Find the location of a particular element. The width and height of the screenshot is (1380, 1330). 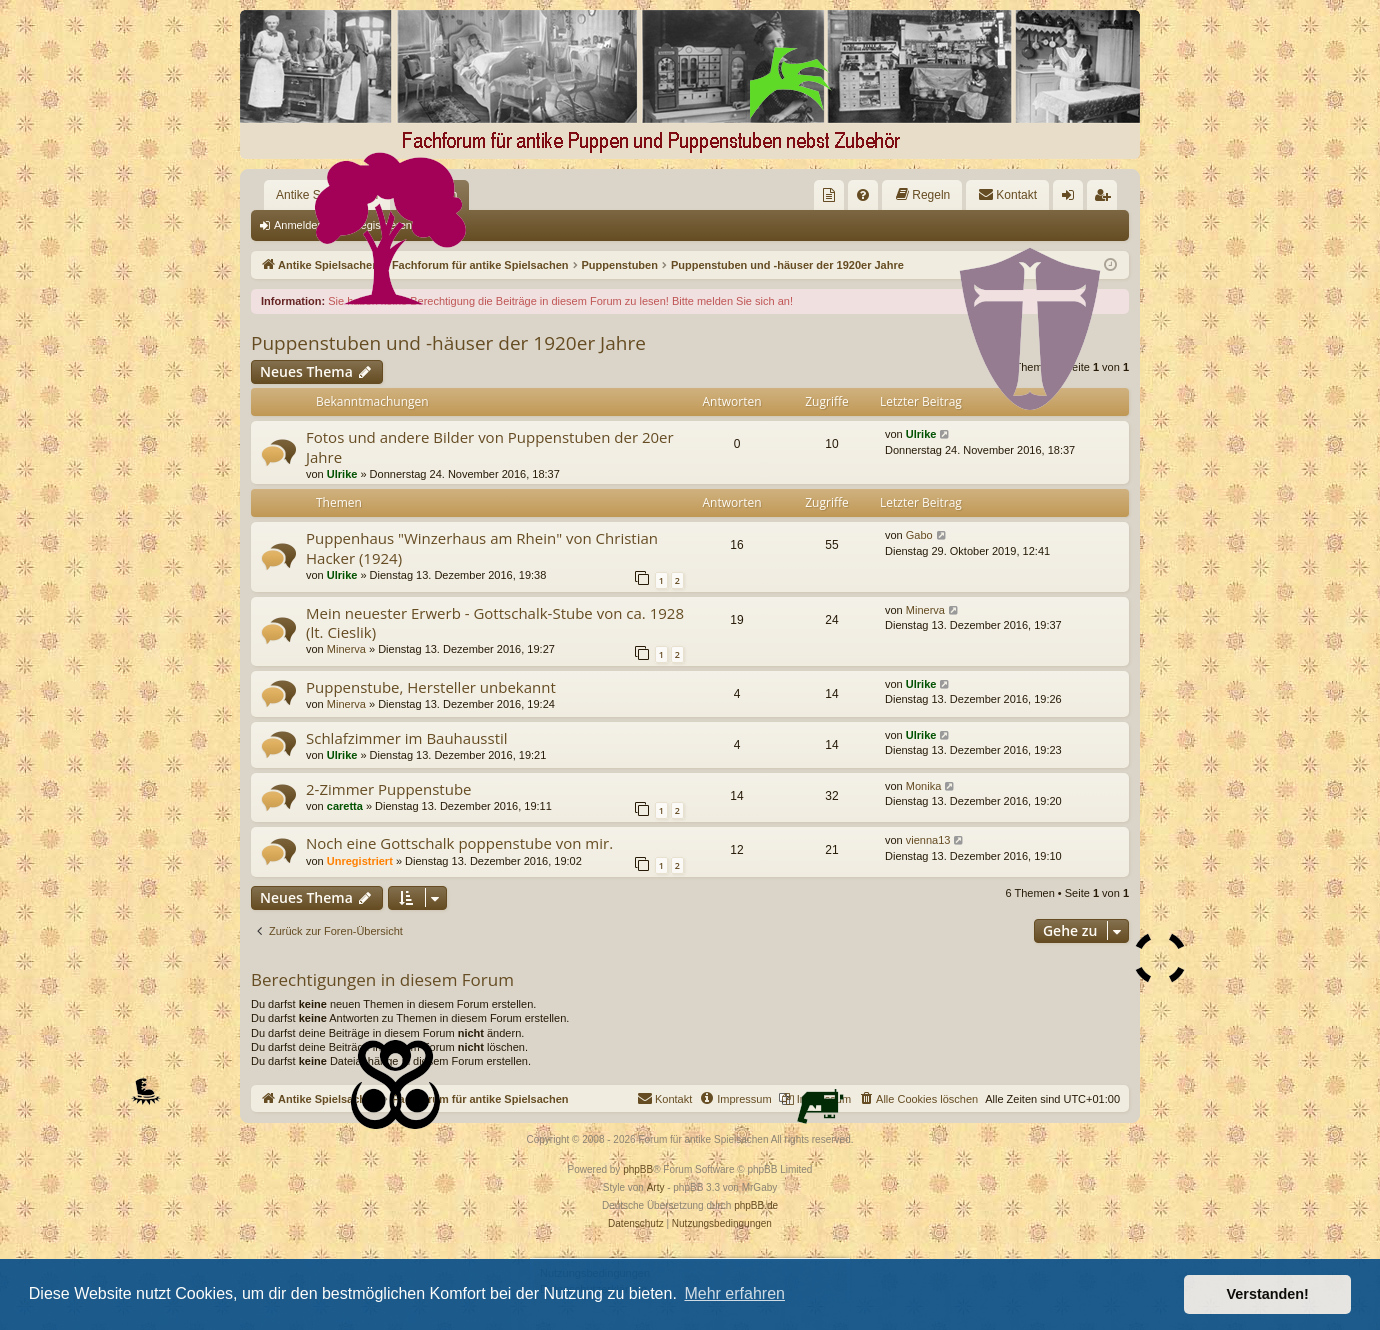

select beech tree type in a nature or forestry game is located at coordinates (390, 227).